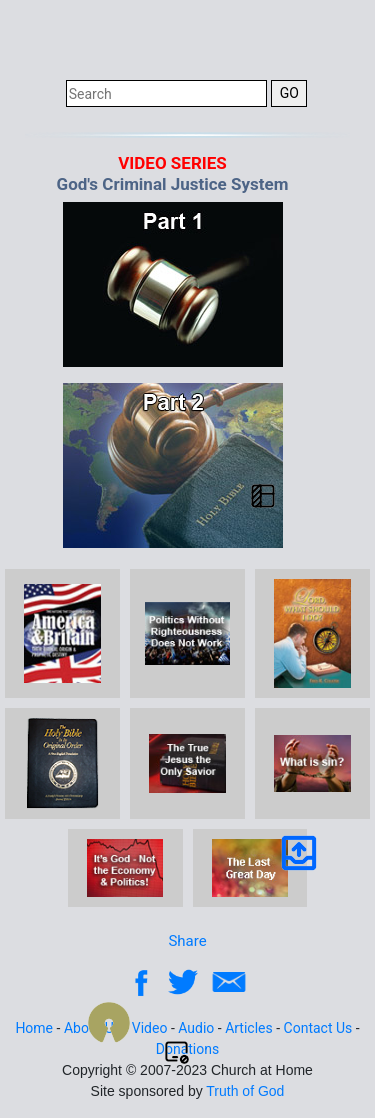 The image size is (375, 1118). Describe the element at coordinates (263, 496) in the screenshot. I see `select or highlight a table column` at that location.